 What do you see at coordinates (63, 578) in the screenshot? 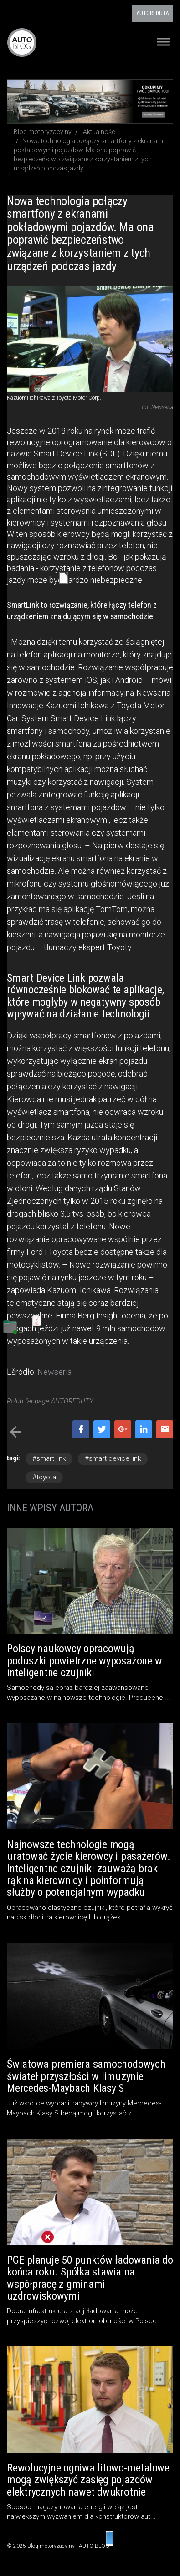
I see `open libreoffice start center` at bounding box center [63, 578].